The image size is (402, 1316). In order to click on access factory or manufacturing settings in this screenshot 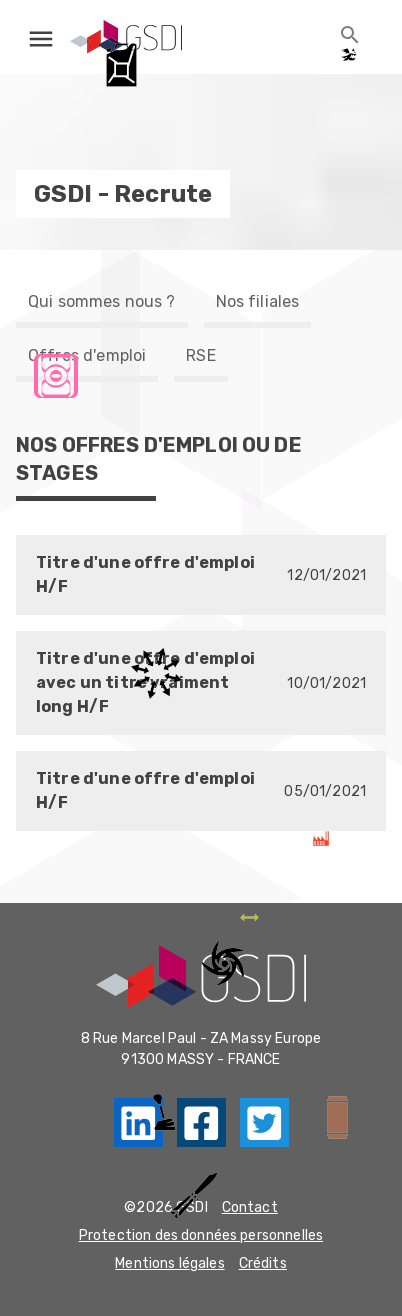, I will do `click(321, 838)`.